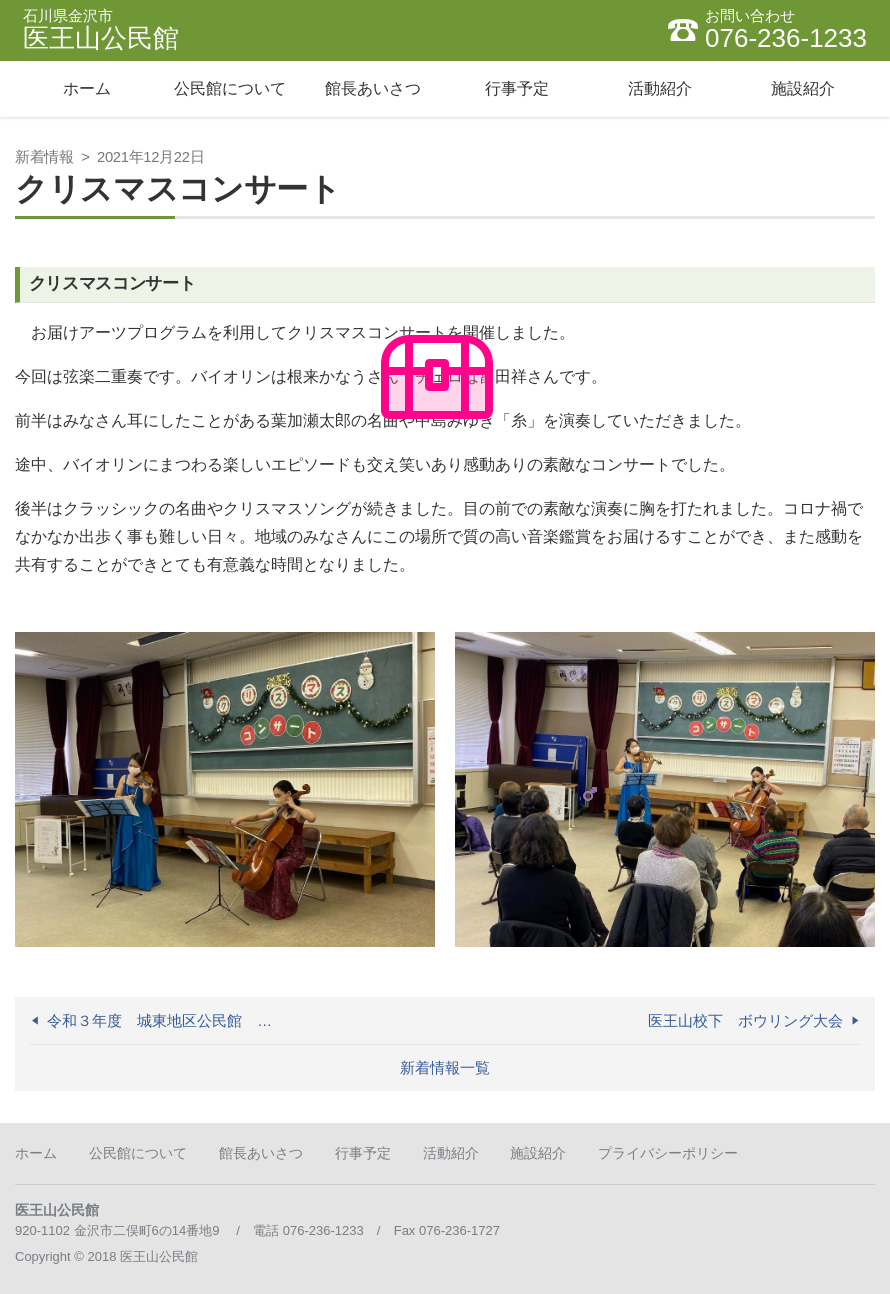 The image size is (890, 1294). I want to click on access your rewards or collectibles, so click(437, 379).